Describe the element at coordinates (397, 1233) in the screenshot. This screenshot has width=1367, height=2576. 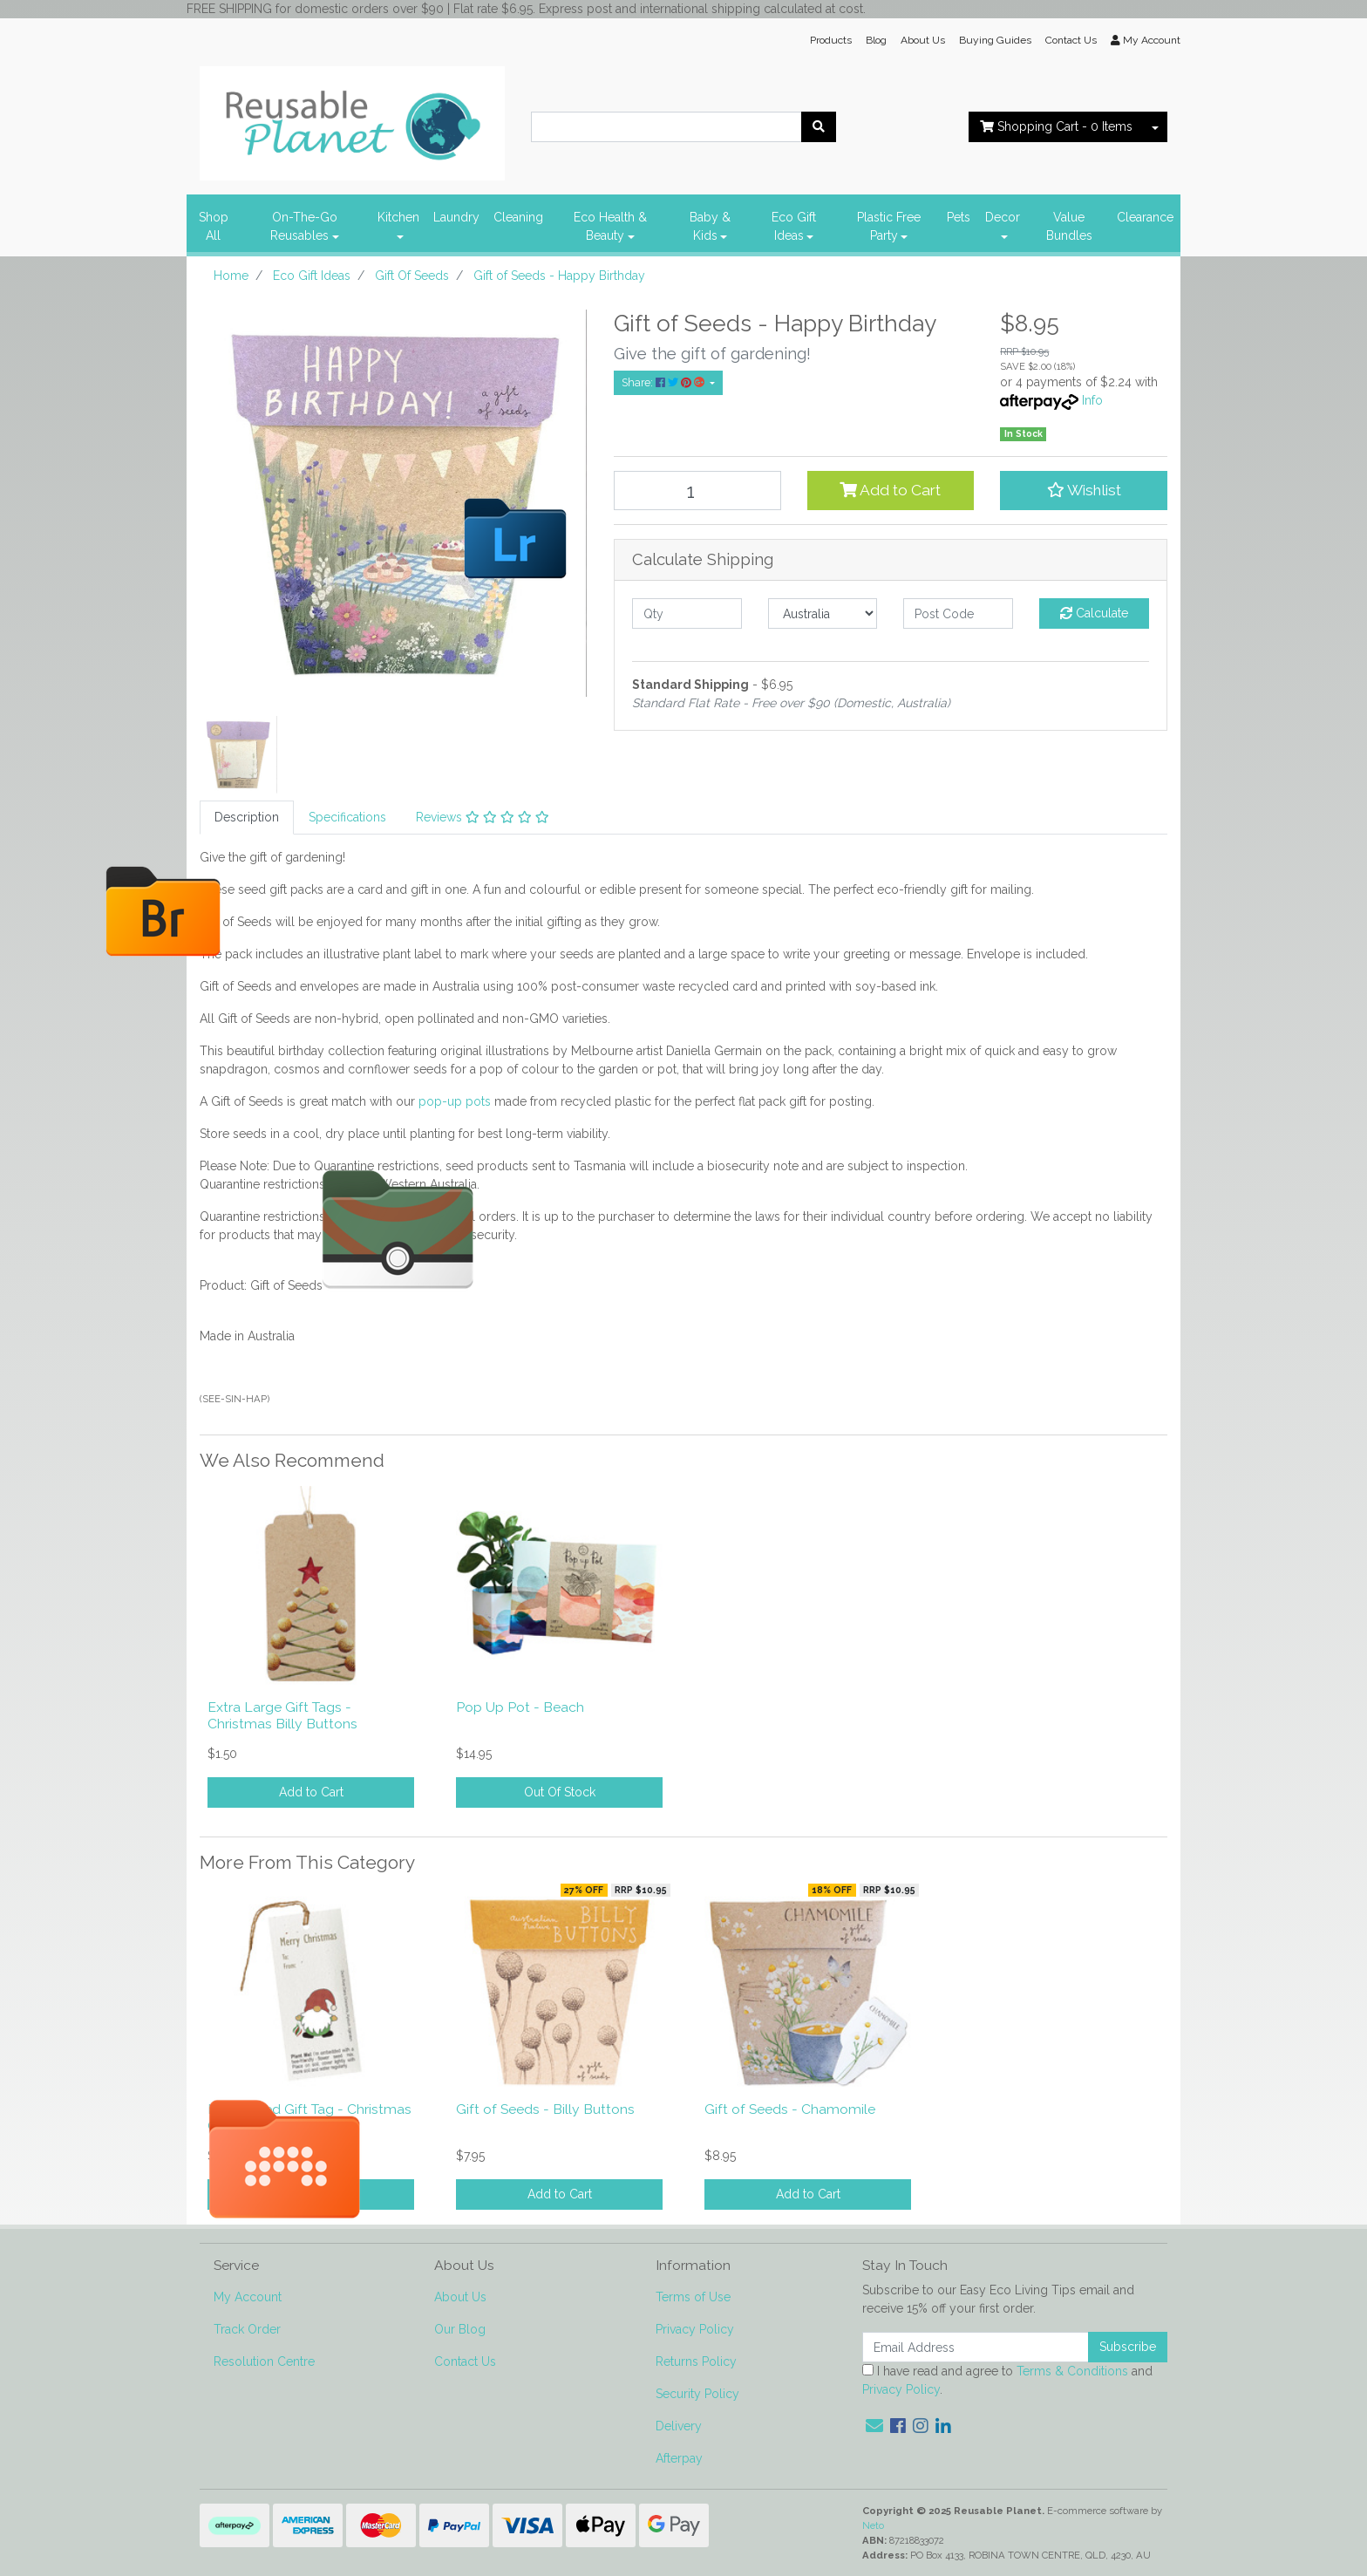
I see `folder for pokémon nest ball related content` at that location.